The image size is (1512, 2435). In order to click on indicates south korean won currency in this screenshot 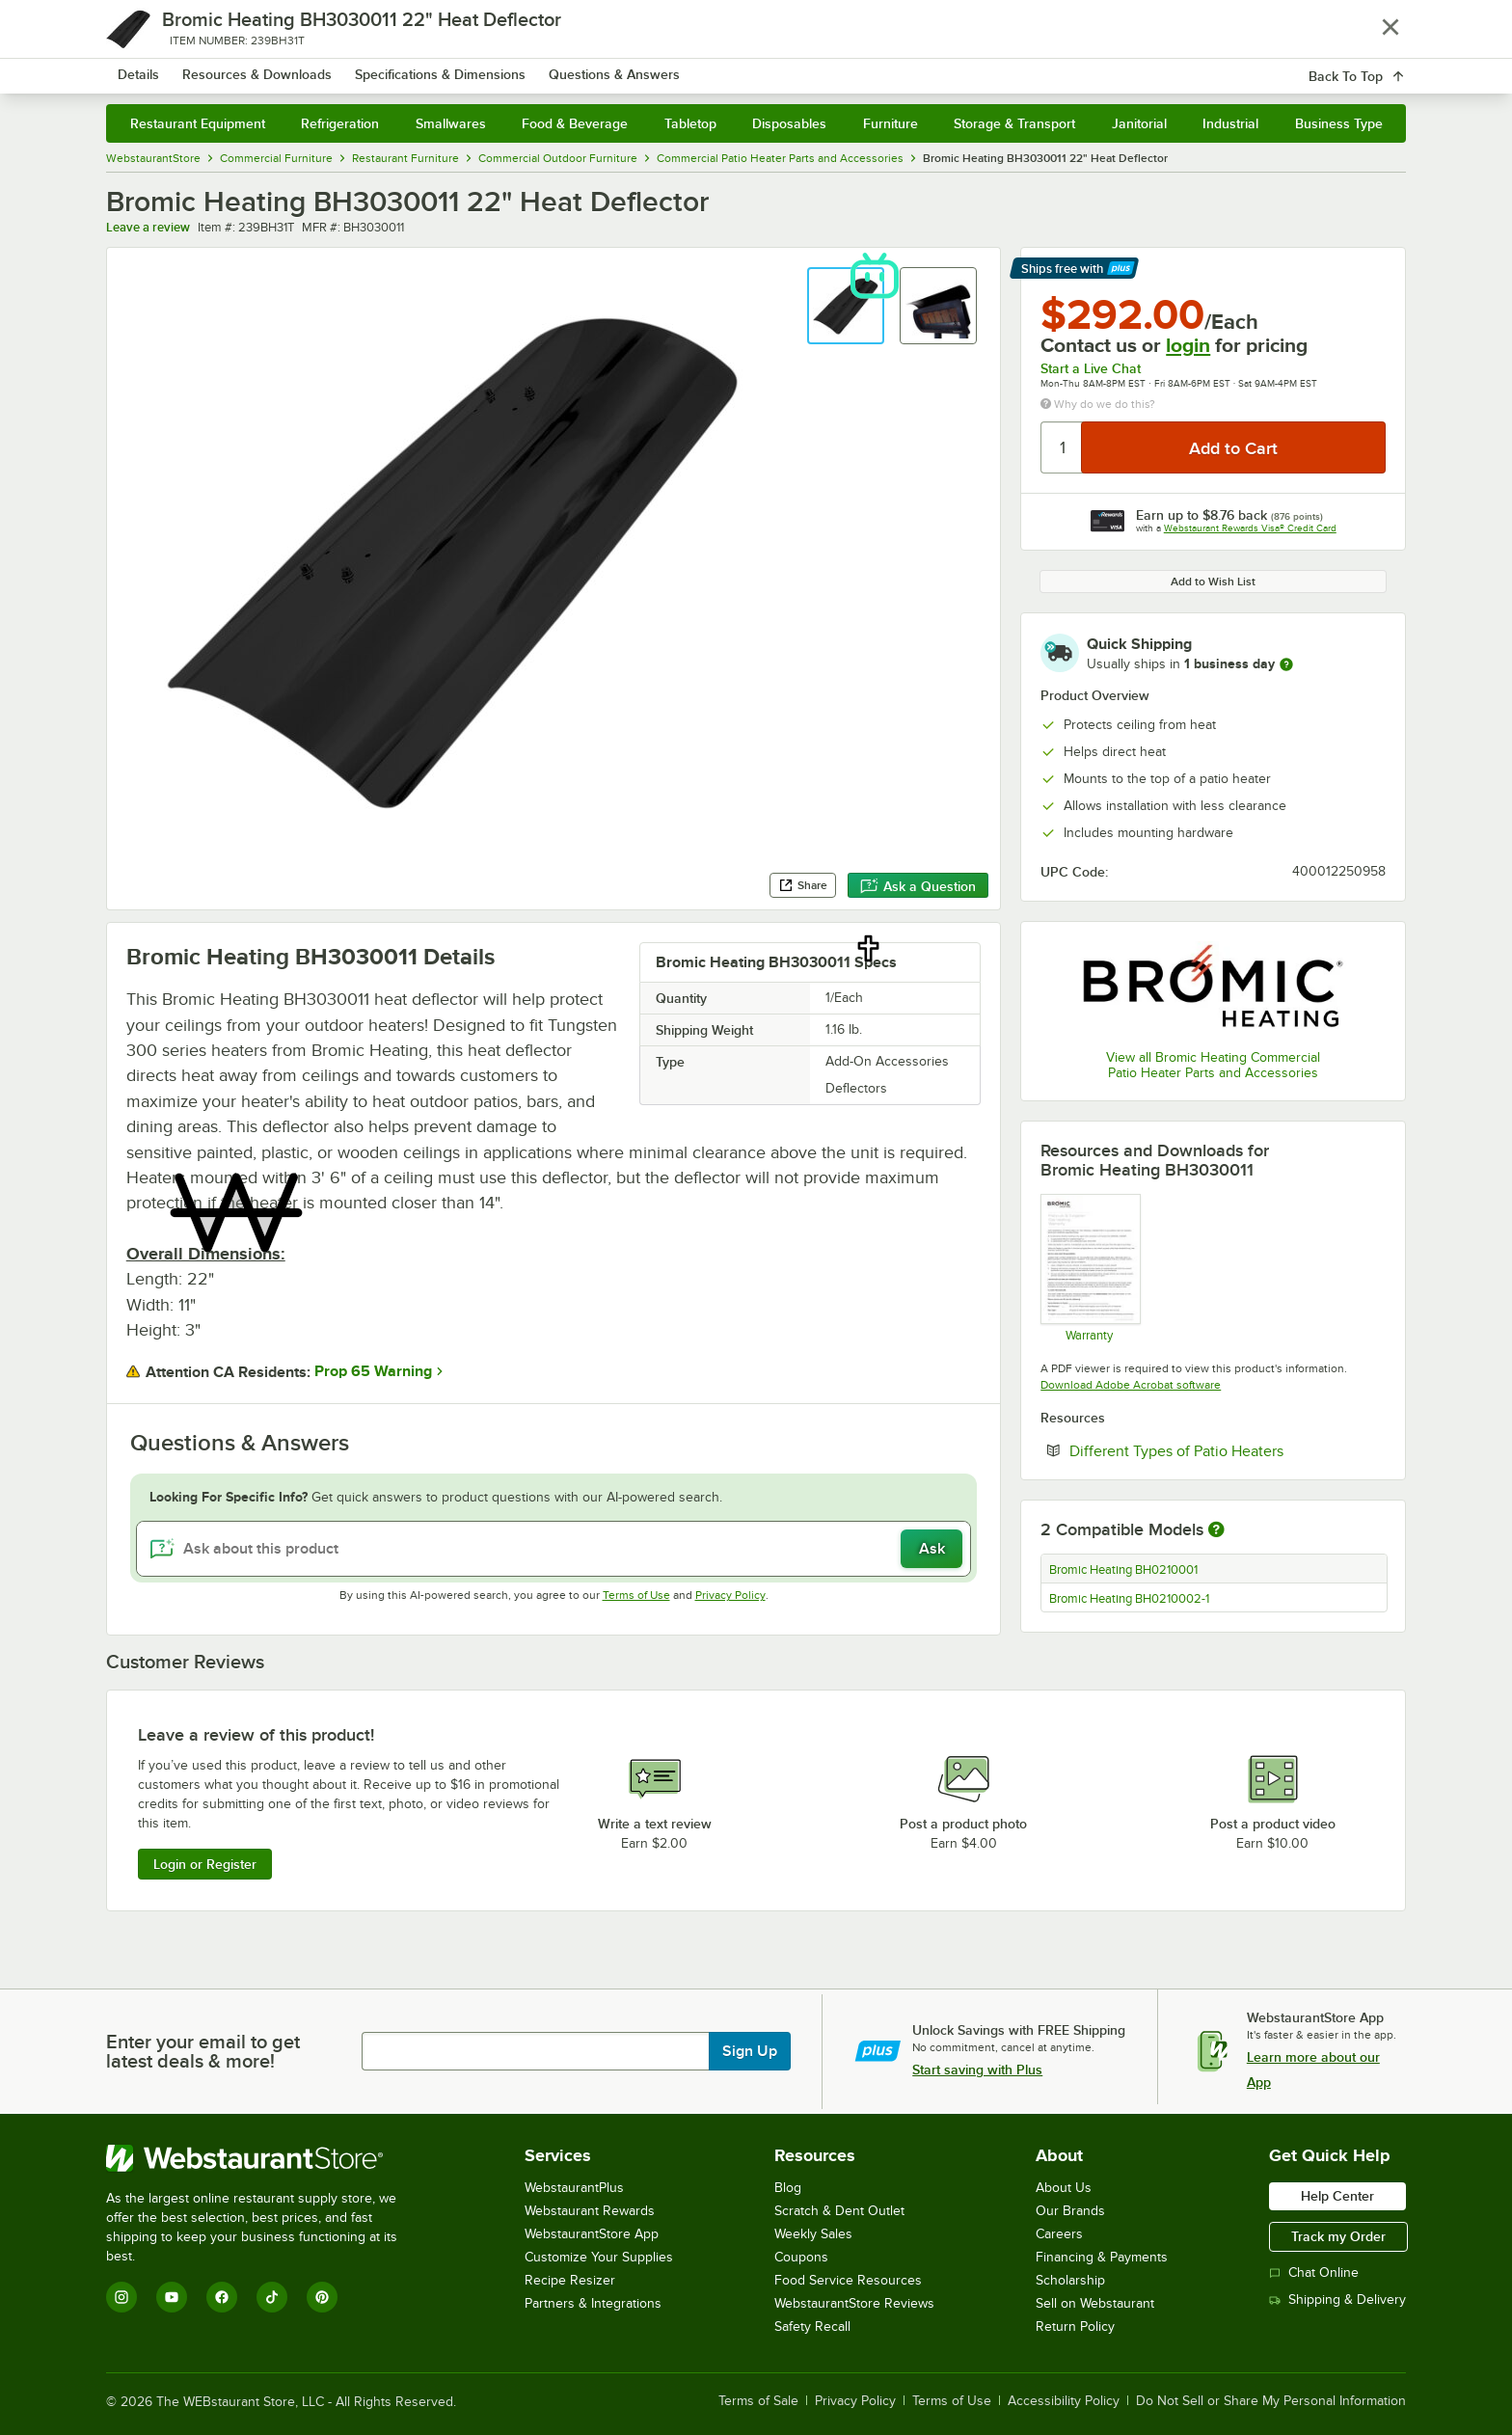, I will do `click(236, 1208)`.